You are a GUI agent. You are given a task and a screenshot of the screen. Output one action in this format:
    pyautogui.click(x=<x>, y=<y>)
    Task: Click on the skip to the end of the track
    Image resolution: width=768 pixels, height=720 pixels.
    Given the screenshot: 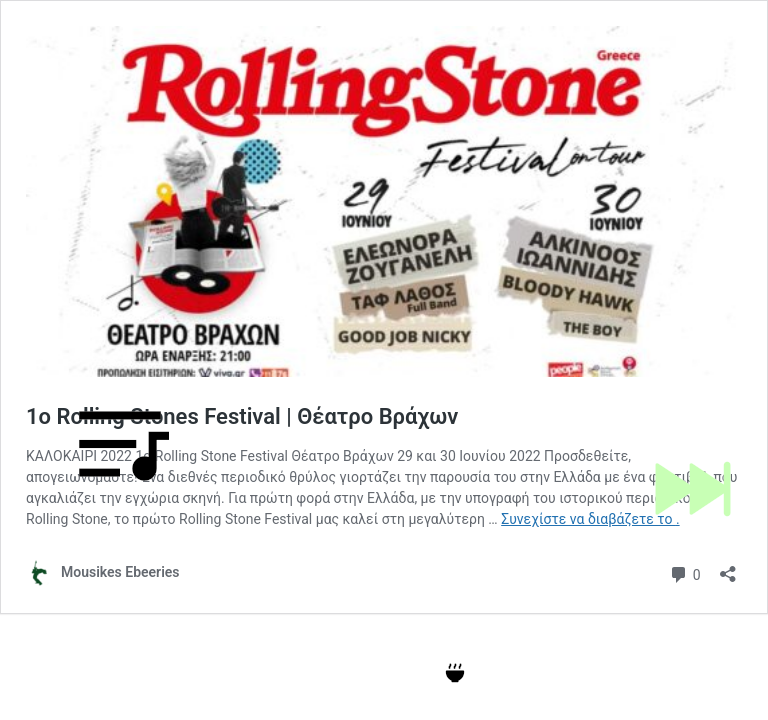 What is the action you would take?
    pyautogui.click(x=693, y=489)
    